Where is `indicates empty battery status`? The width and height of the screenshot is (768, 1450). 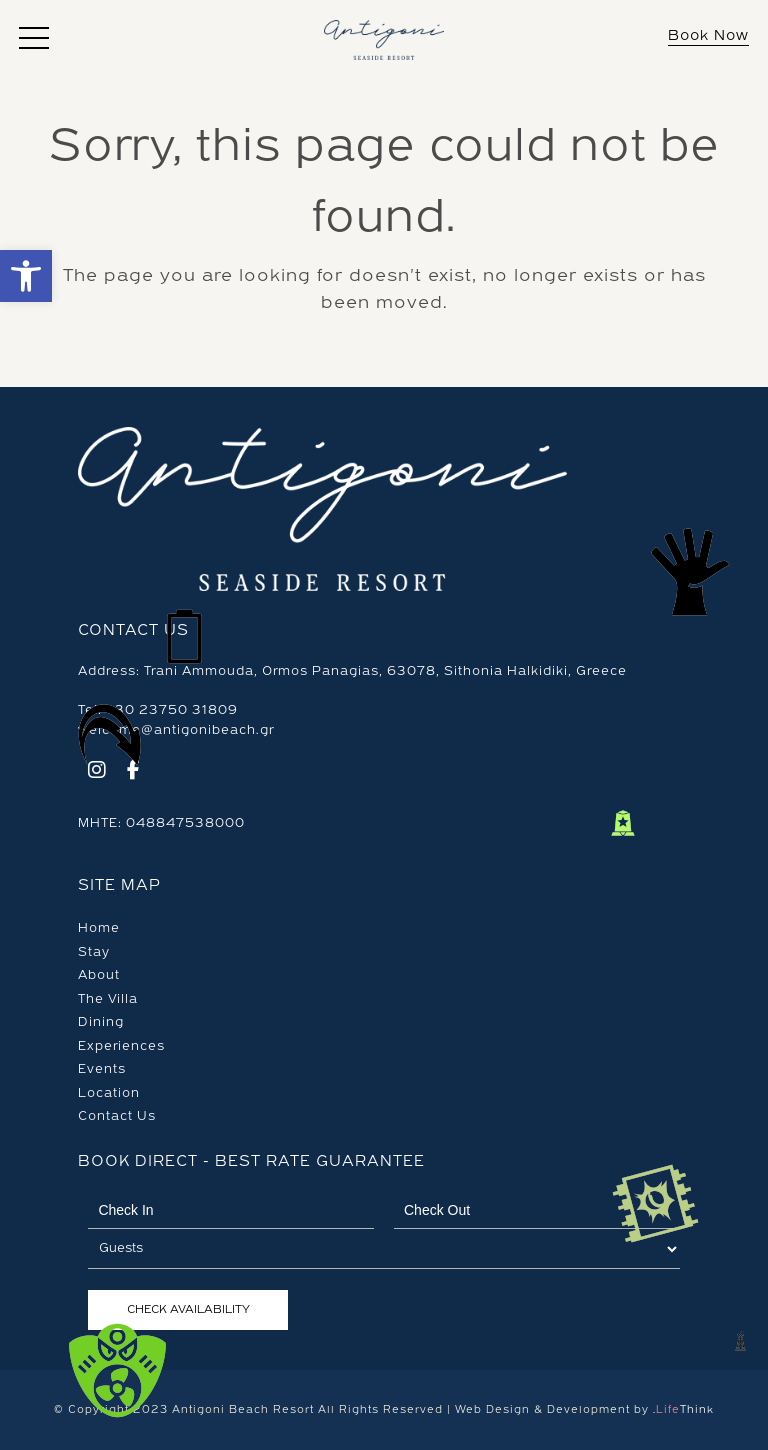 indicates empty battery status is located at coordinates (184, 636).